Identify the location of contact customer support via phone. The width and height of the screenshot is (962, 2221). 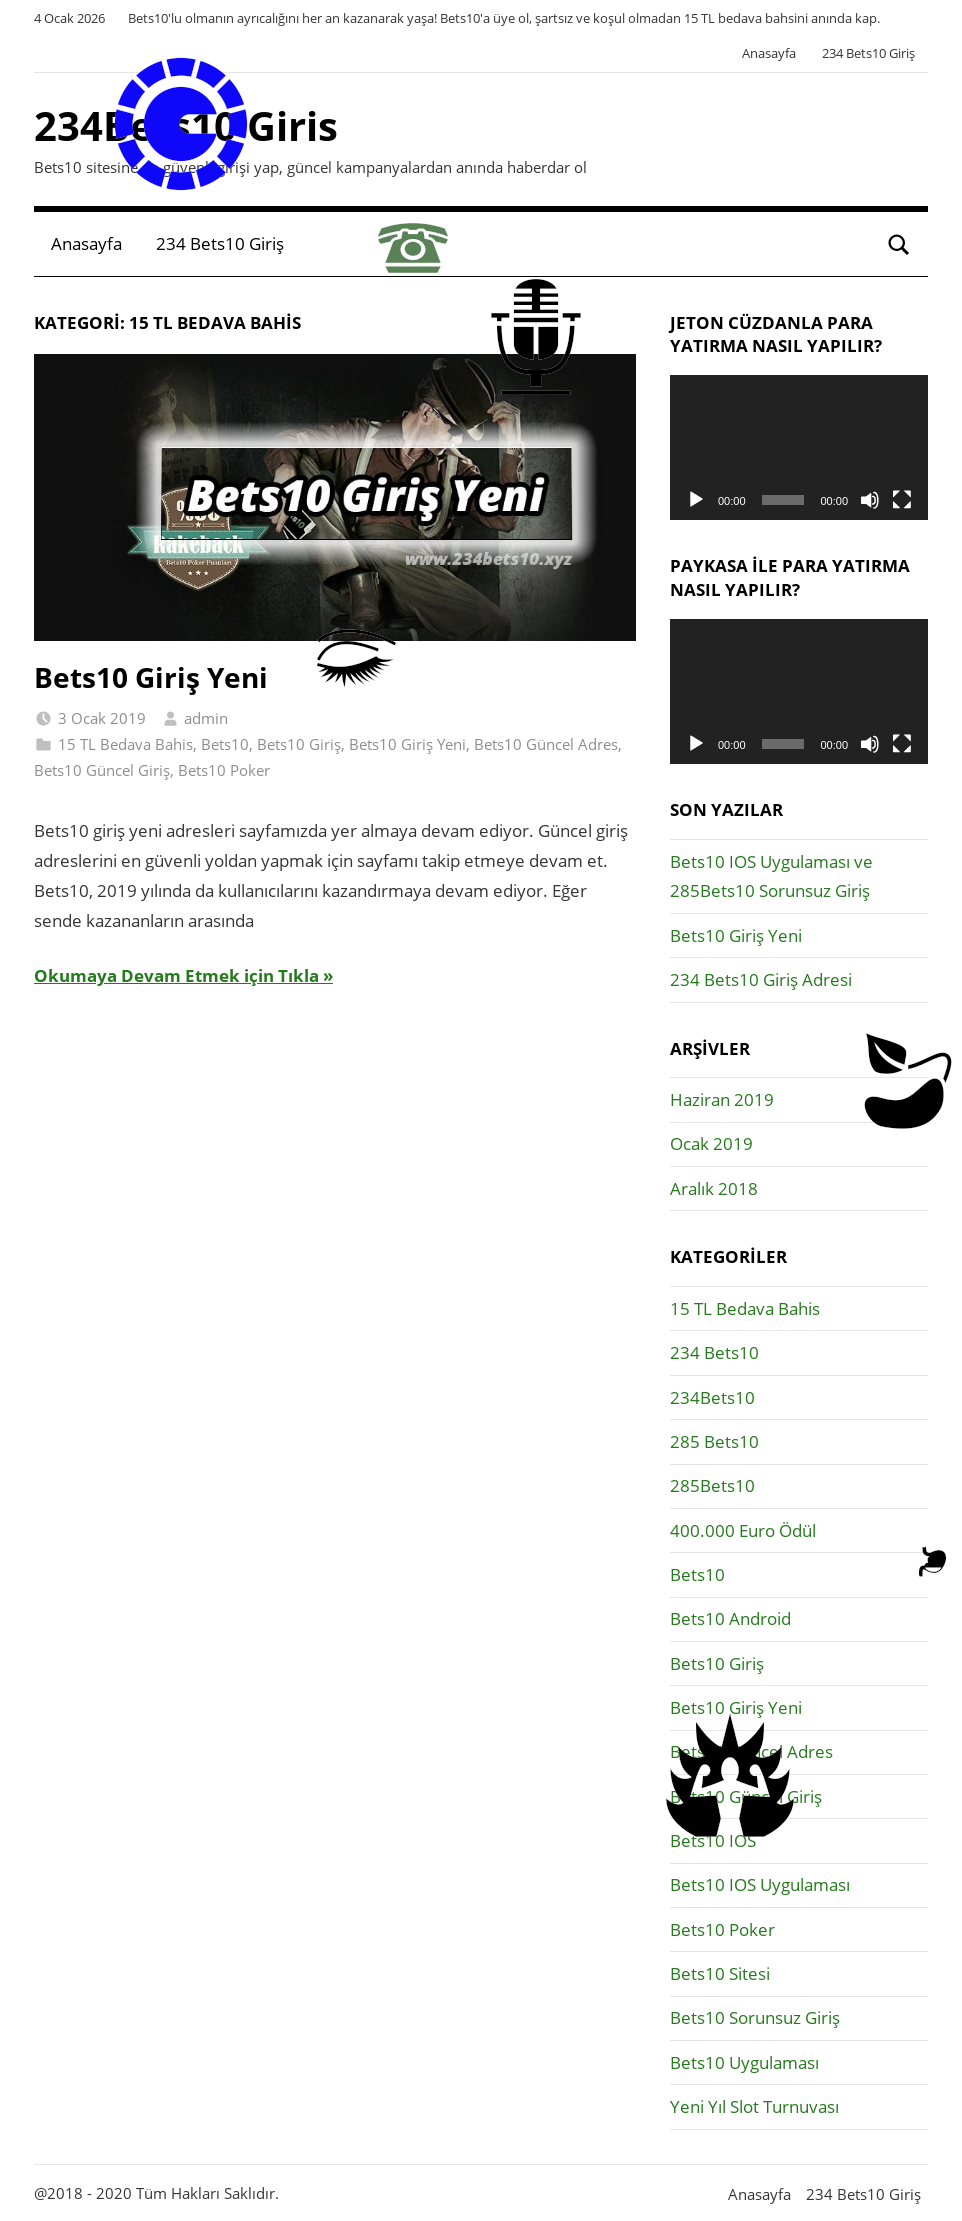
(413, 248).